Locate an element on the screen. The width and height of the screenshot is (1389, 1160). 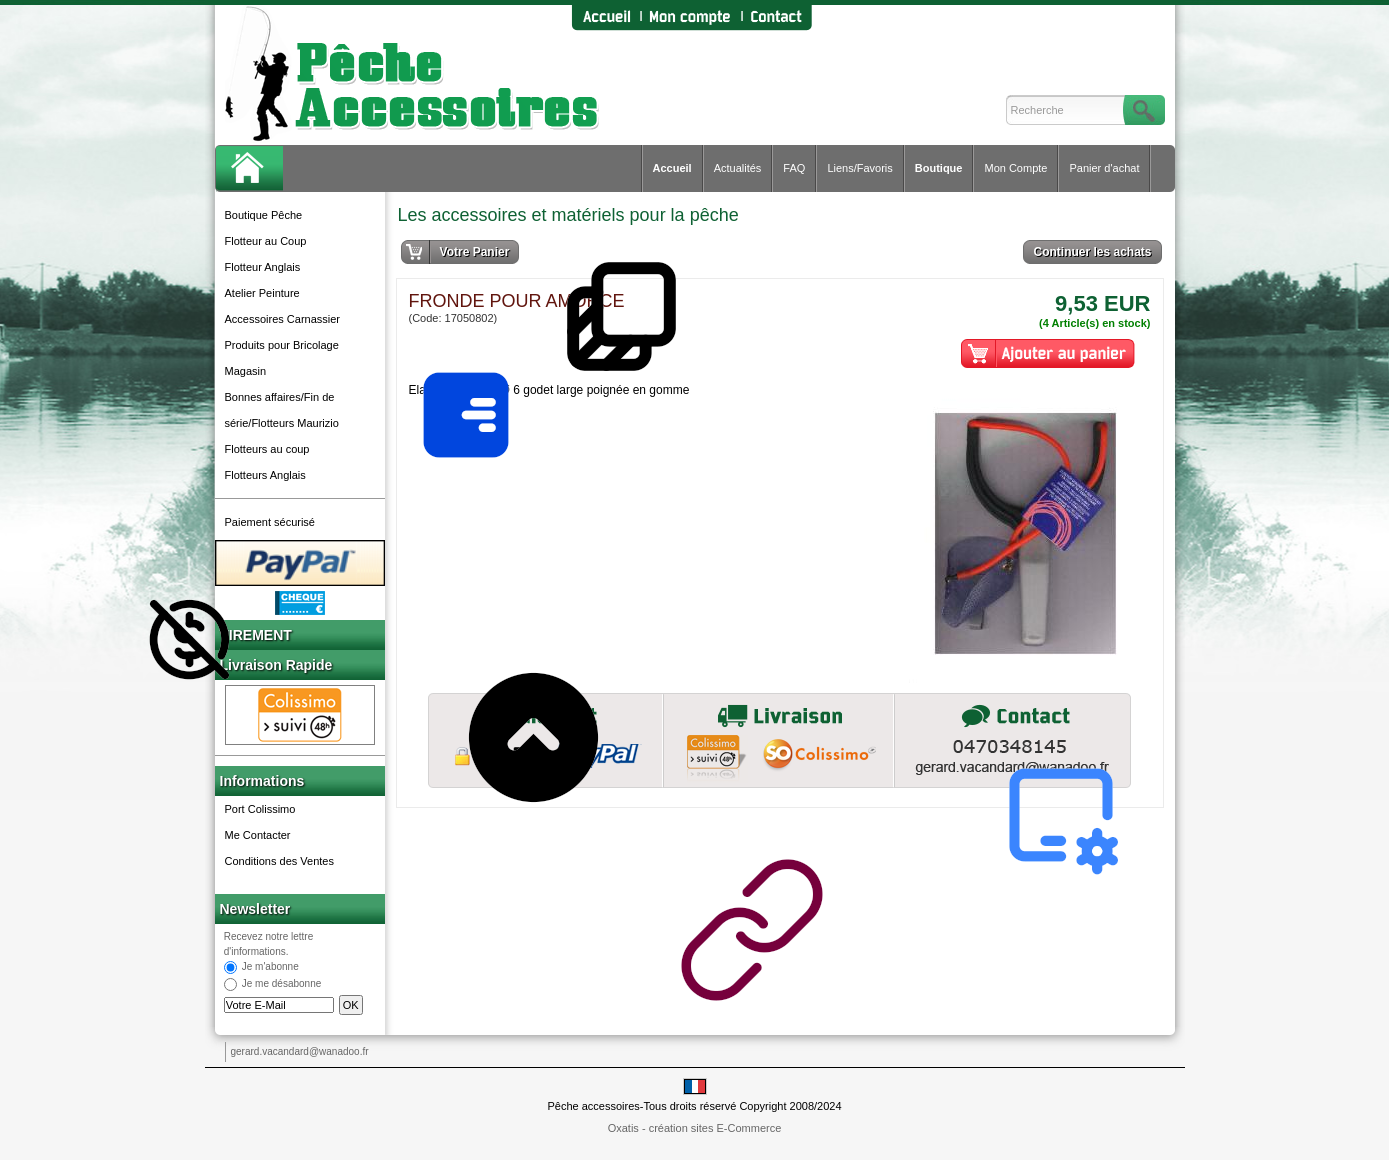
align content to the right center is located at coordinates (466, 415).